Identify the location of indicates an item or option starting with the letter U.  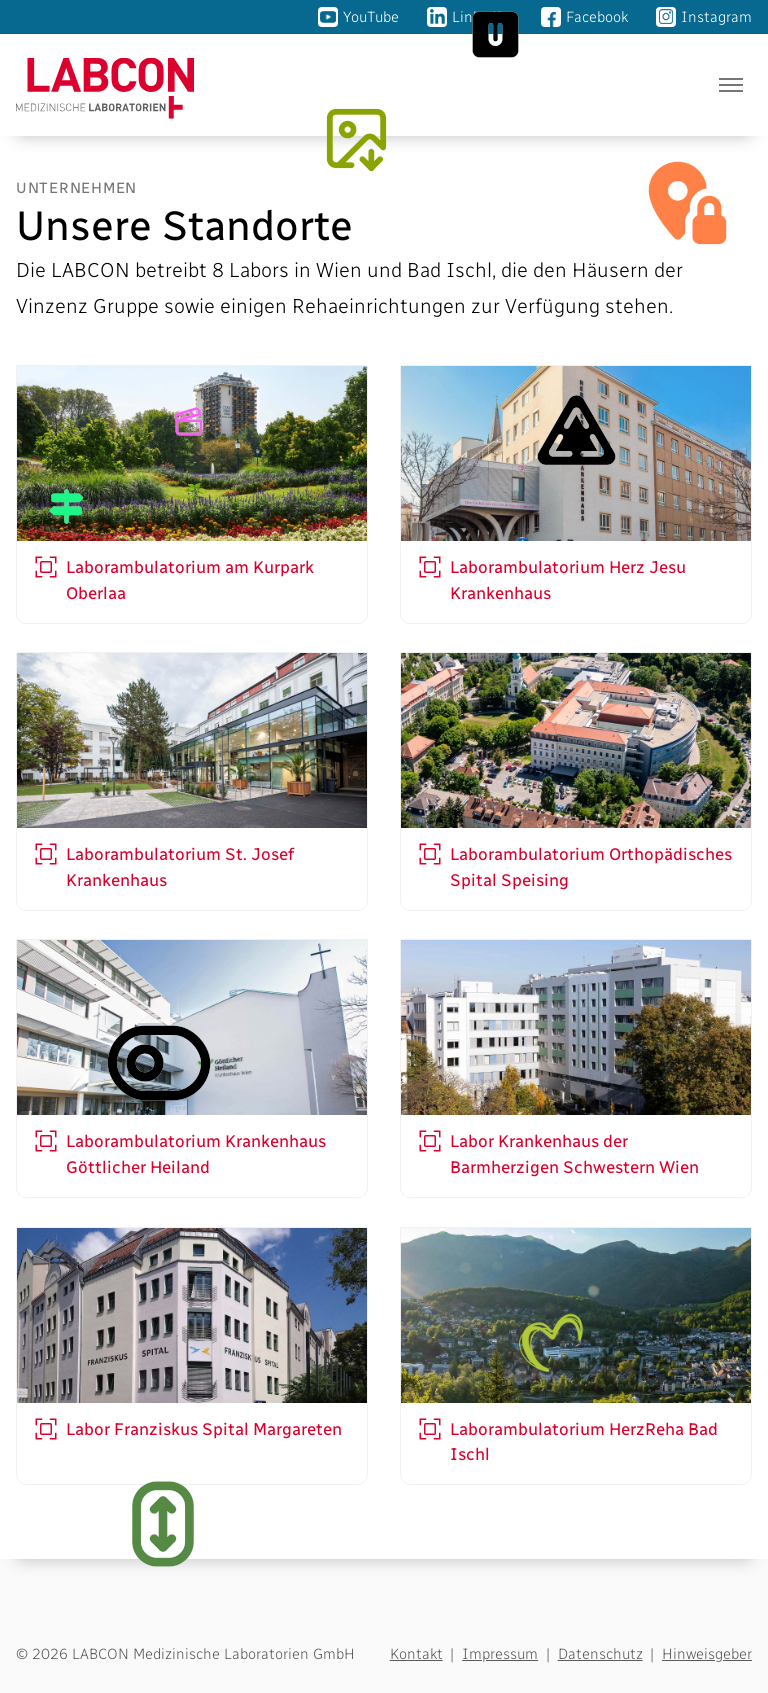
(495, 34).